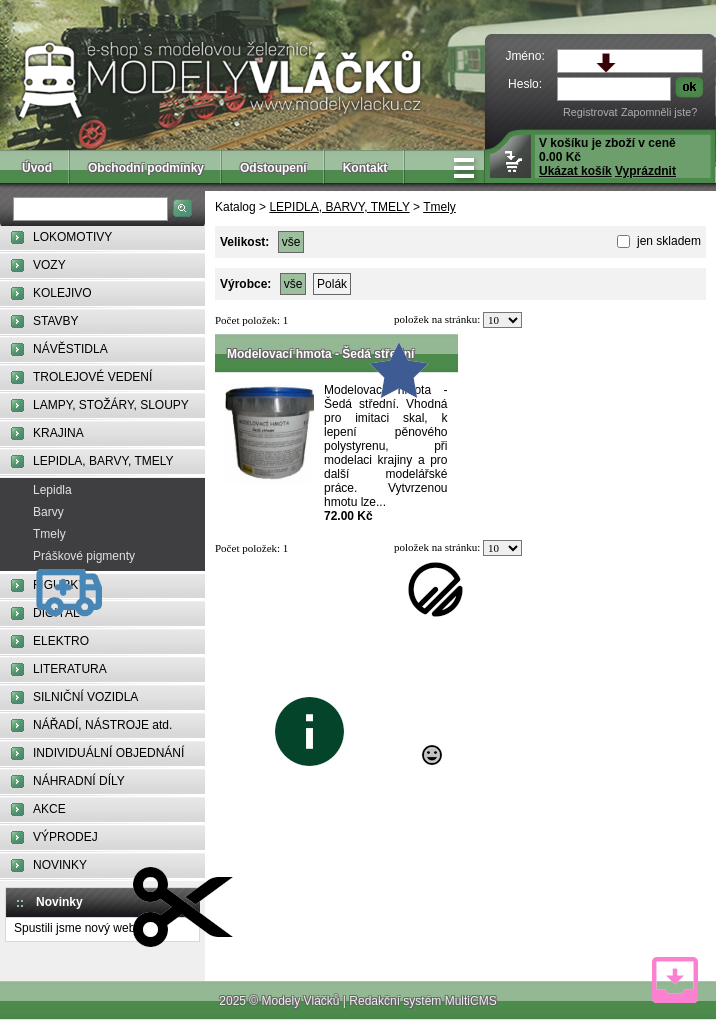  Describe the element at coordinates (435, 589) in the screenshot. I see `planetscale database platform logo` at that location.